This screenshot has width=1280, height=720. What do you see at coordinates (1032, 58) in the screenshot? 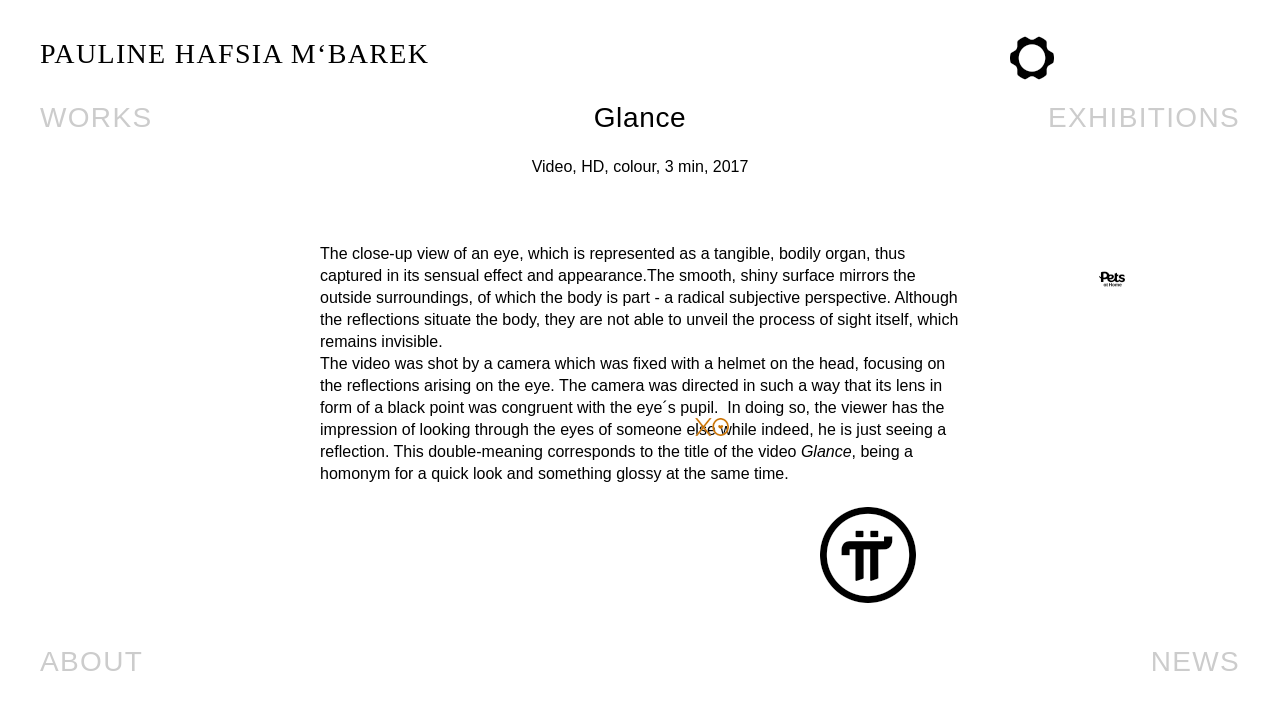
I see `Framework computer brand logo` at bounding box center [1032, 58].